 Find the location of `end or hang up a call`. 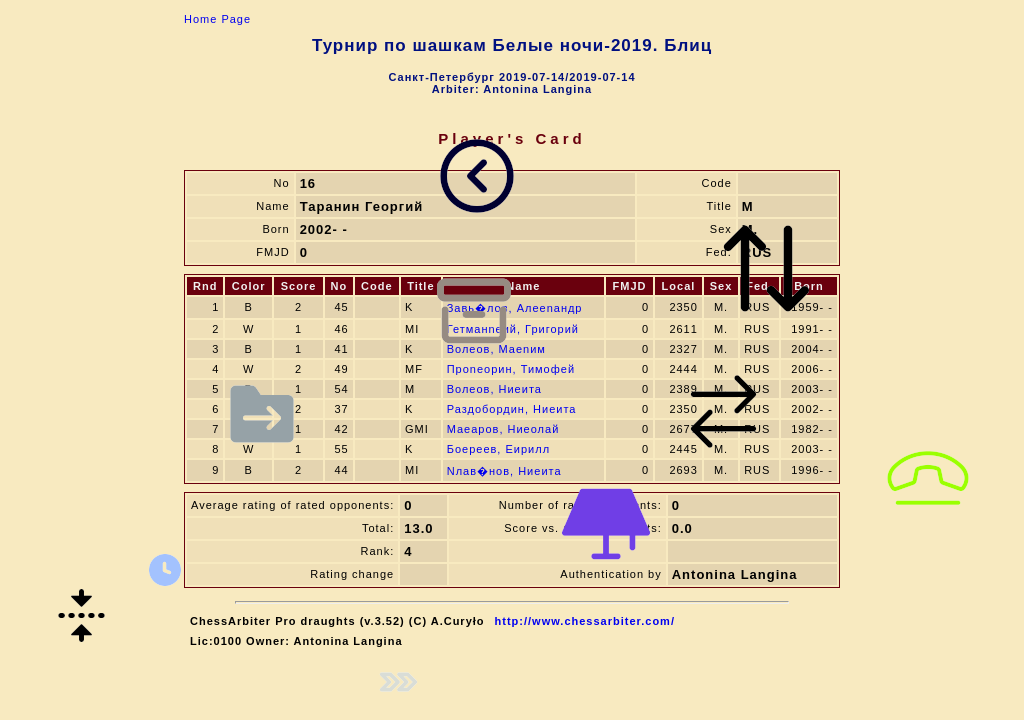

end or hang up a call is located at coordinates (928, 478).